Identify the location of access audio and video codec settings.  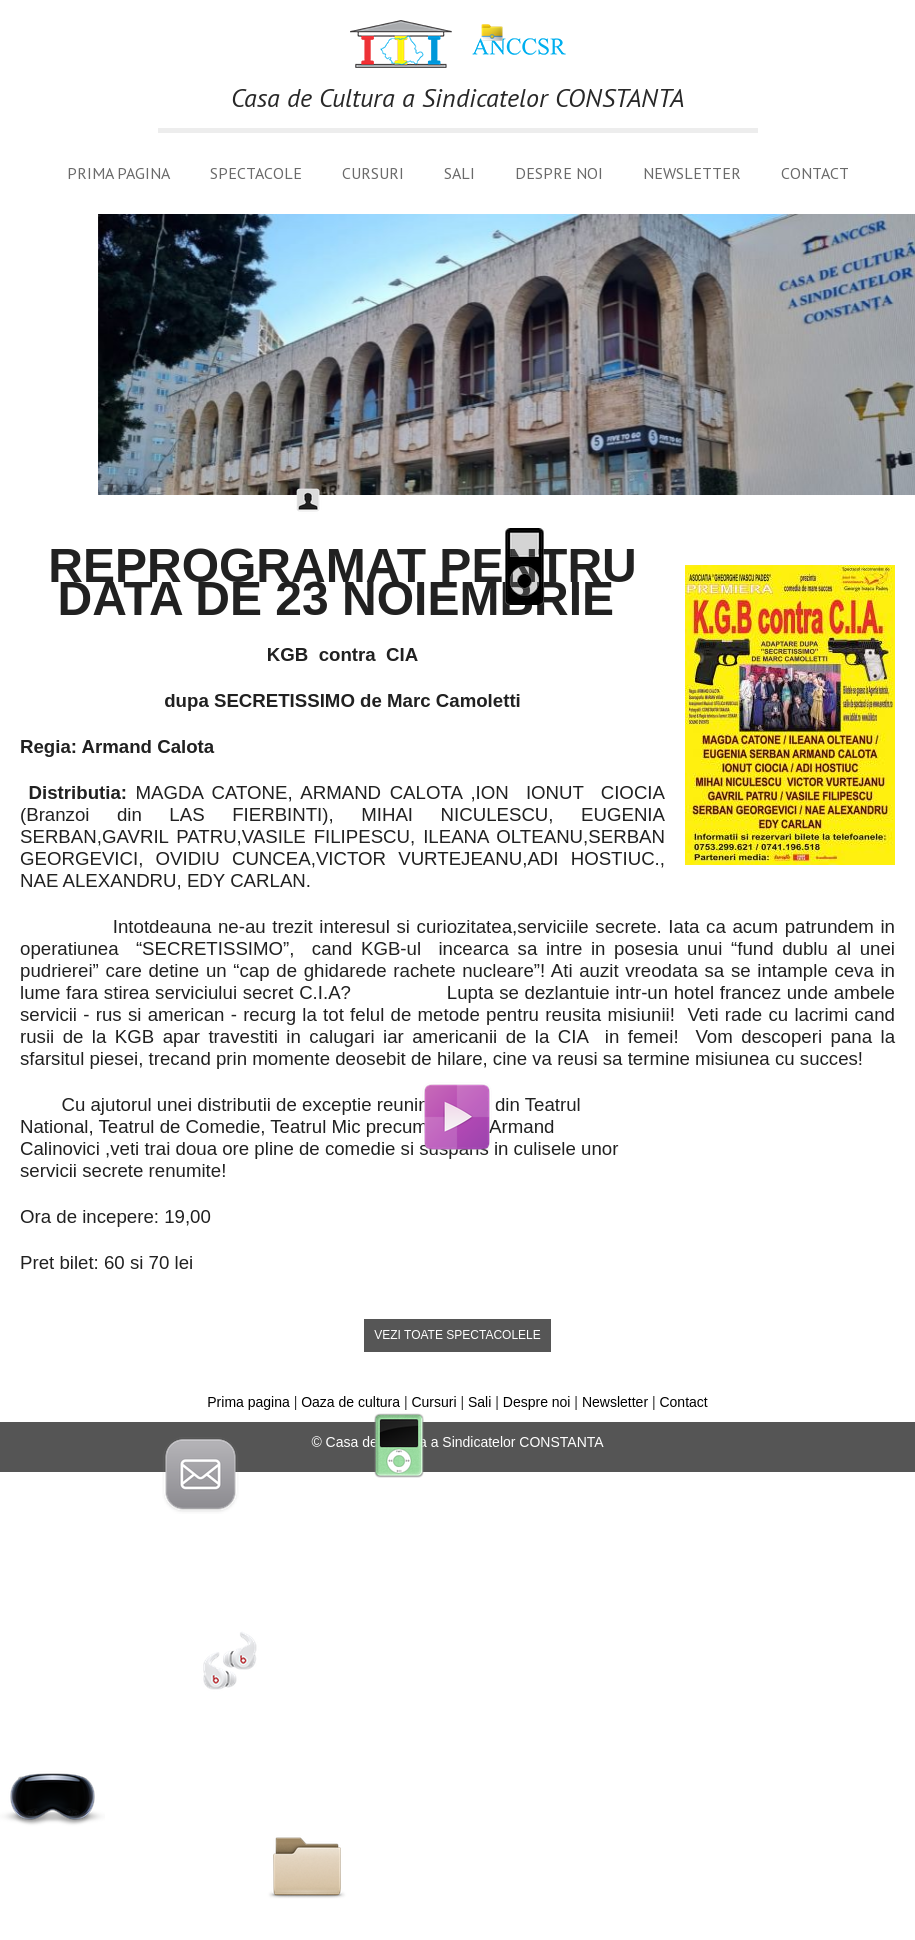
(457, 1117).